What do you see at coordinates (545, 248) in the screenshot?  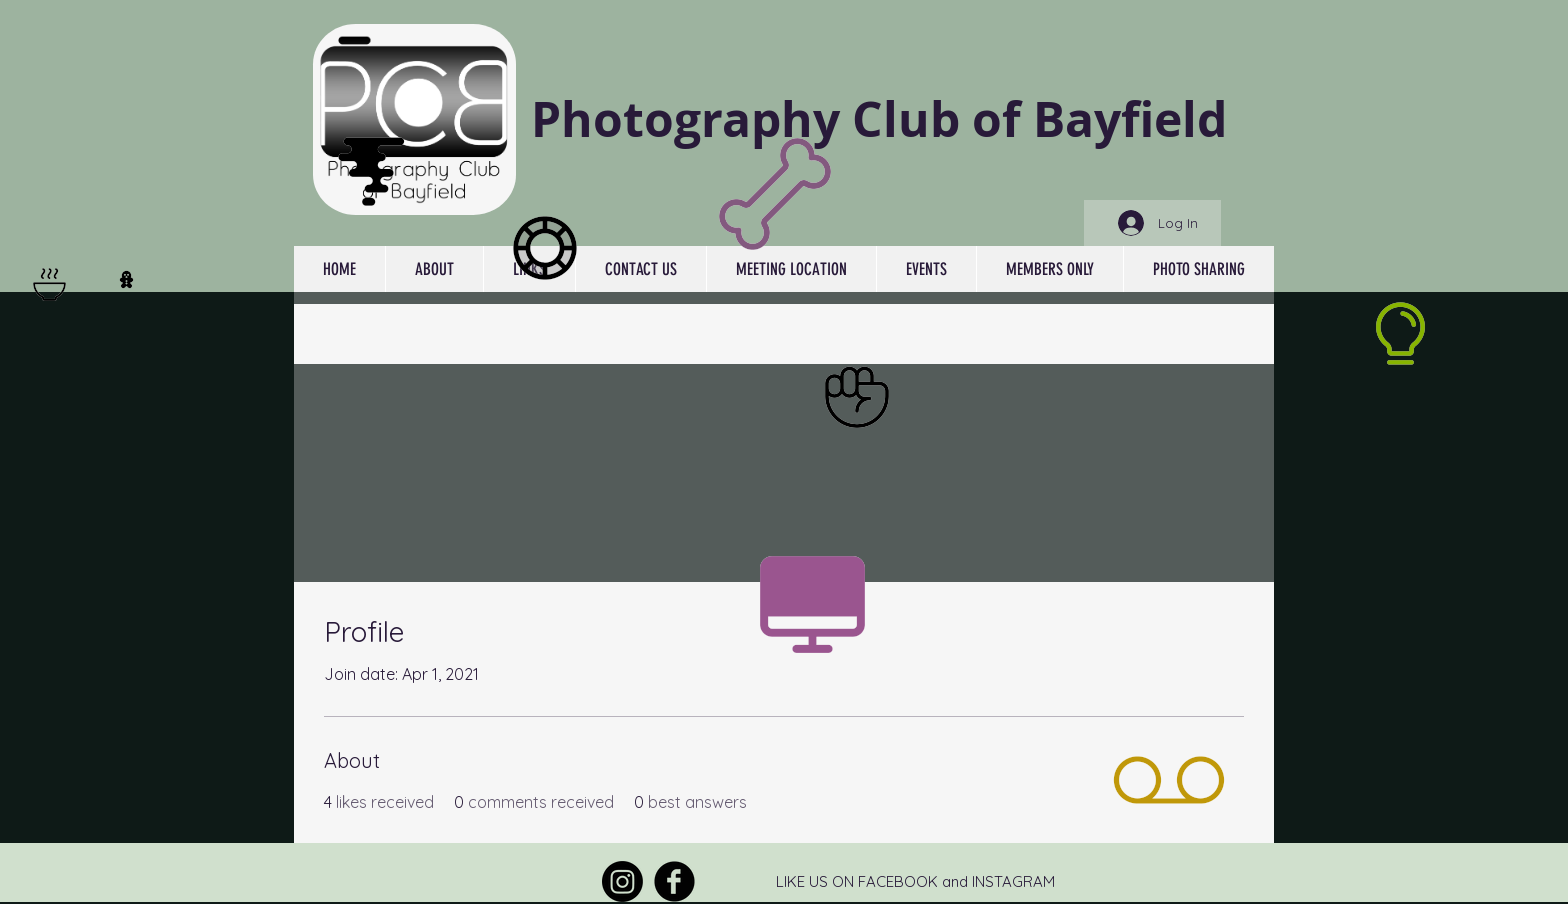 I see `access casino or gambling games` at bounding box center [545, 248].